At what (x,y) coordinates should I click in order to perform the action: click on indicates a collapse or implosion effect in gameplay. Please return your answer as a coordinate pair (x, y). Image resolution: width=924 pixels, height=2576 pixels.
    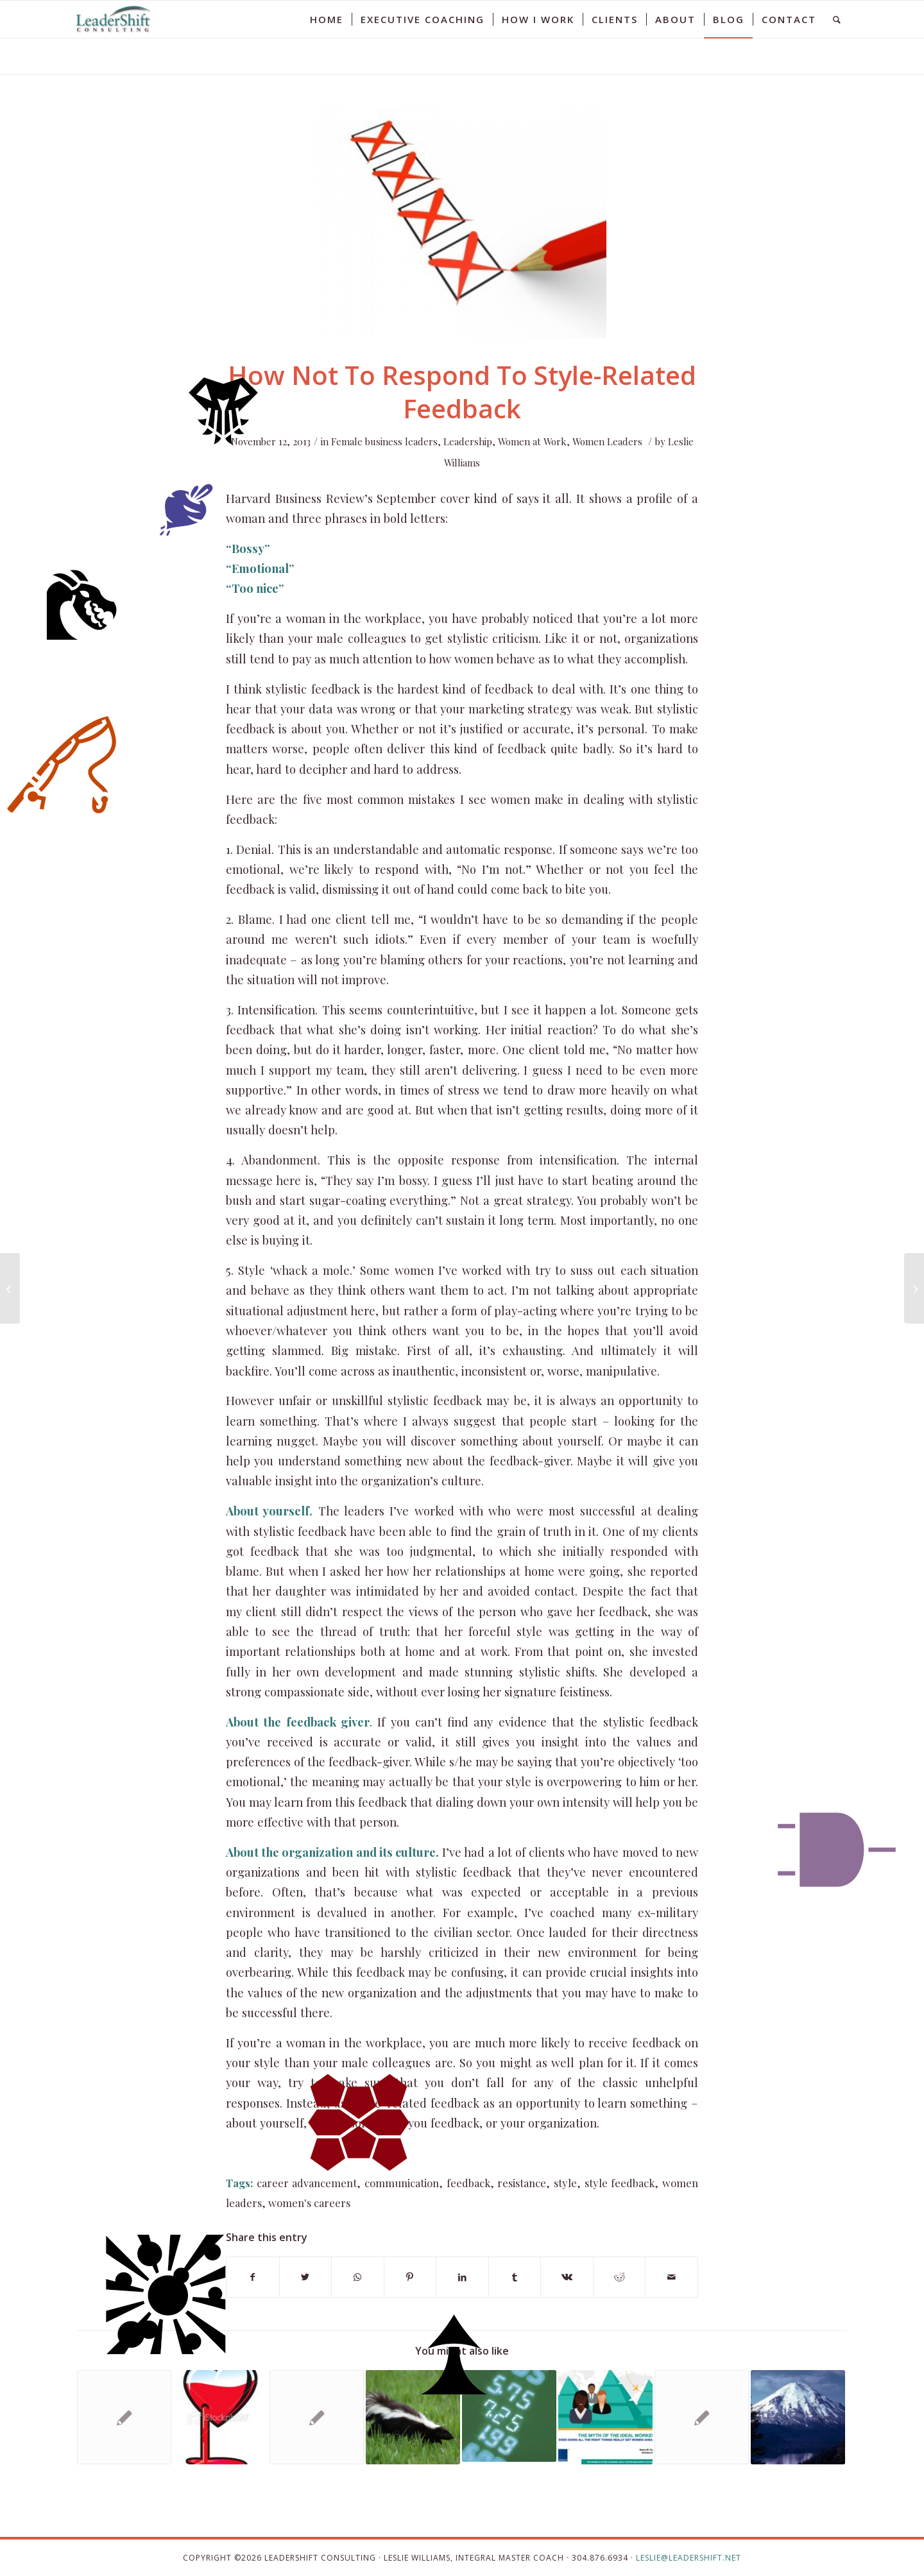
    Looking at the image, I should click on (166, 2294).